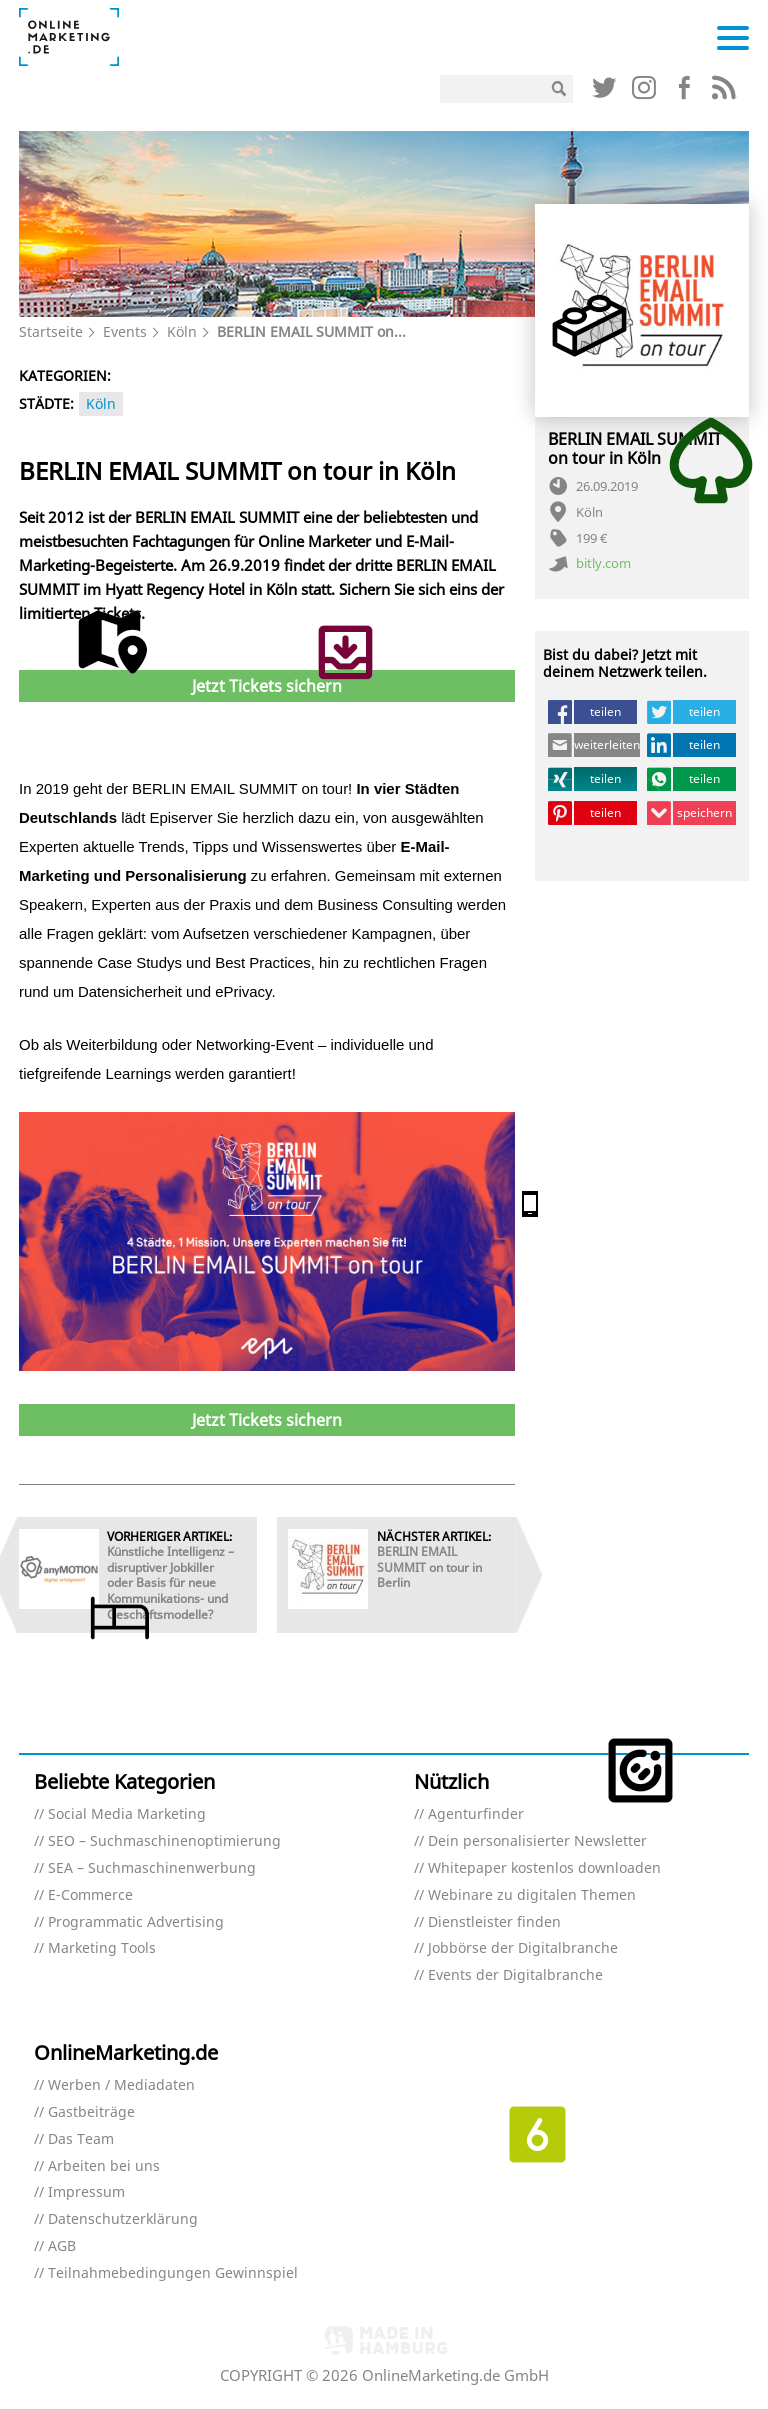 The image size is (768, 2409). I want to click on download file to inbox or tray, so click(345, 652).